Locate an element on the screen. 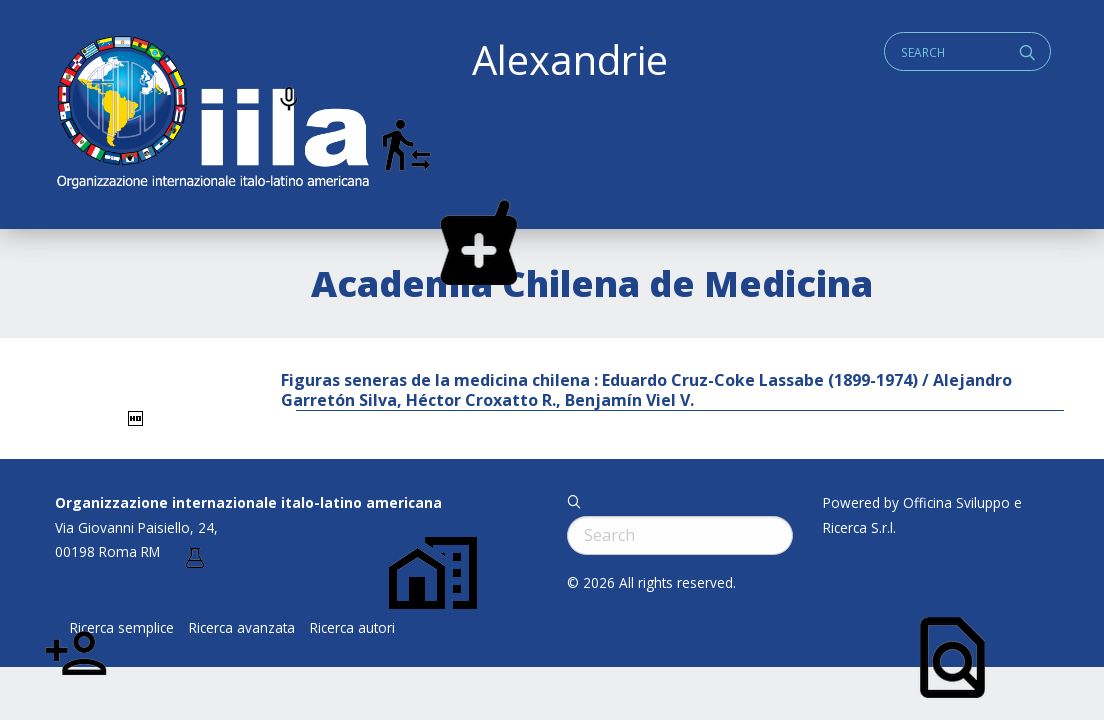  indicates high definition video quality is available is located at coordinates (135, 418).